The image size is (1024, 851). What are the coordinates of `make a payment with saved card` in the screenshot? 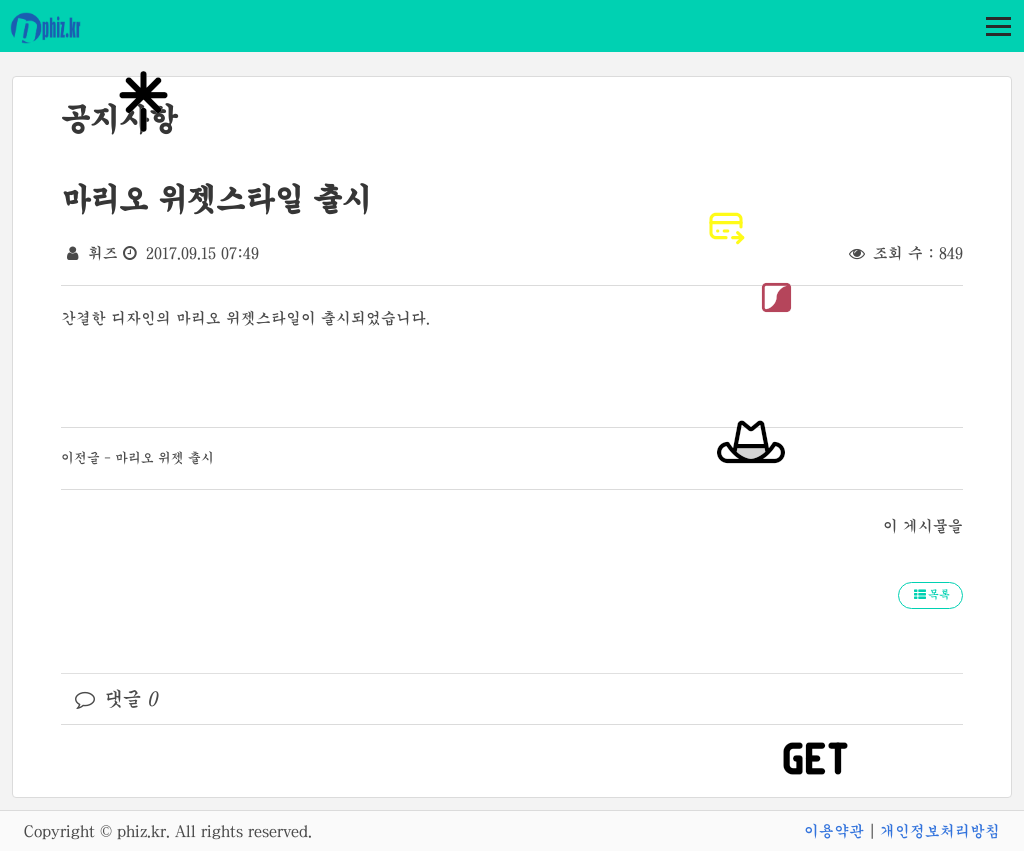 It's located at (726, 226).